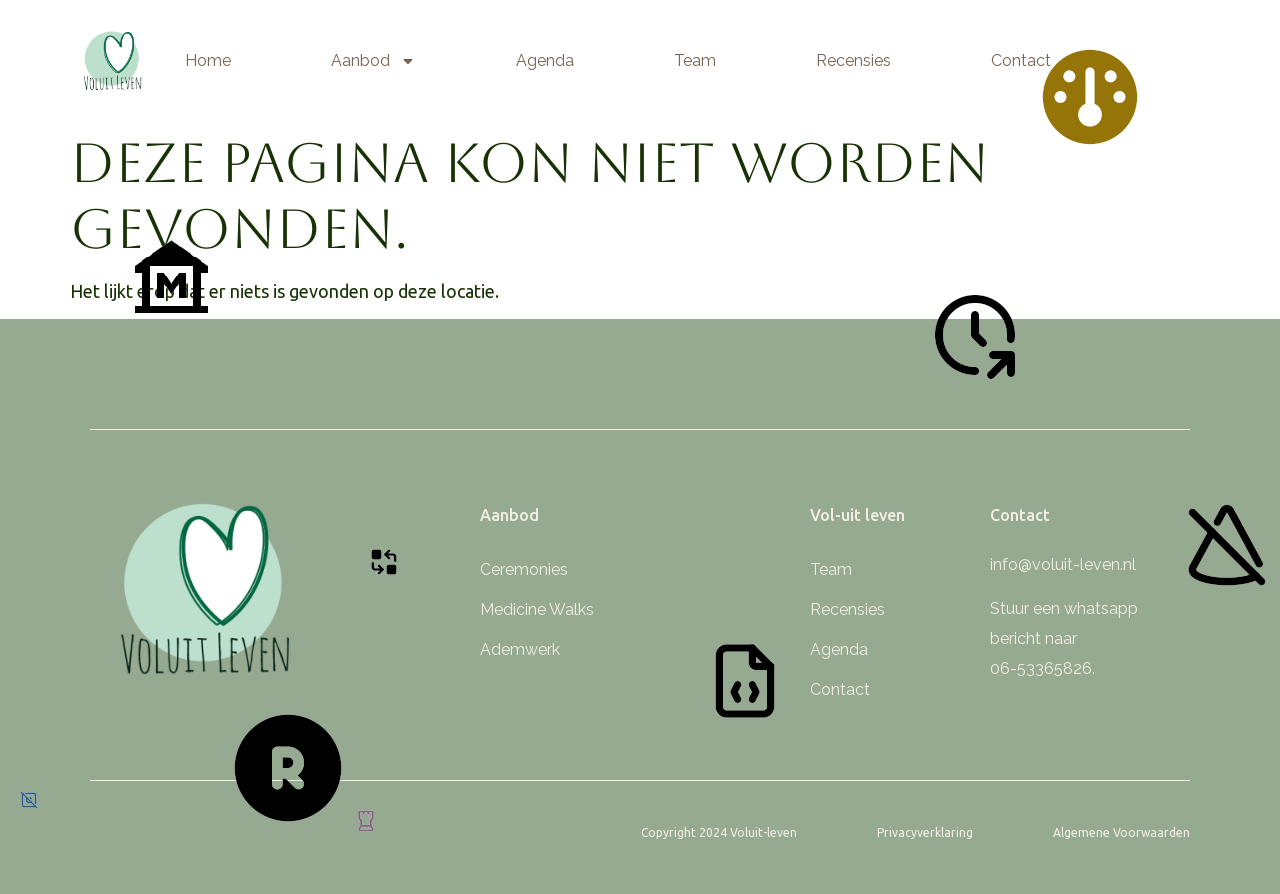  What do you see at coordinates (171, 276) in the screenshot?
I see `view nearby museums` at bounding box center [171, 276].